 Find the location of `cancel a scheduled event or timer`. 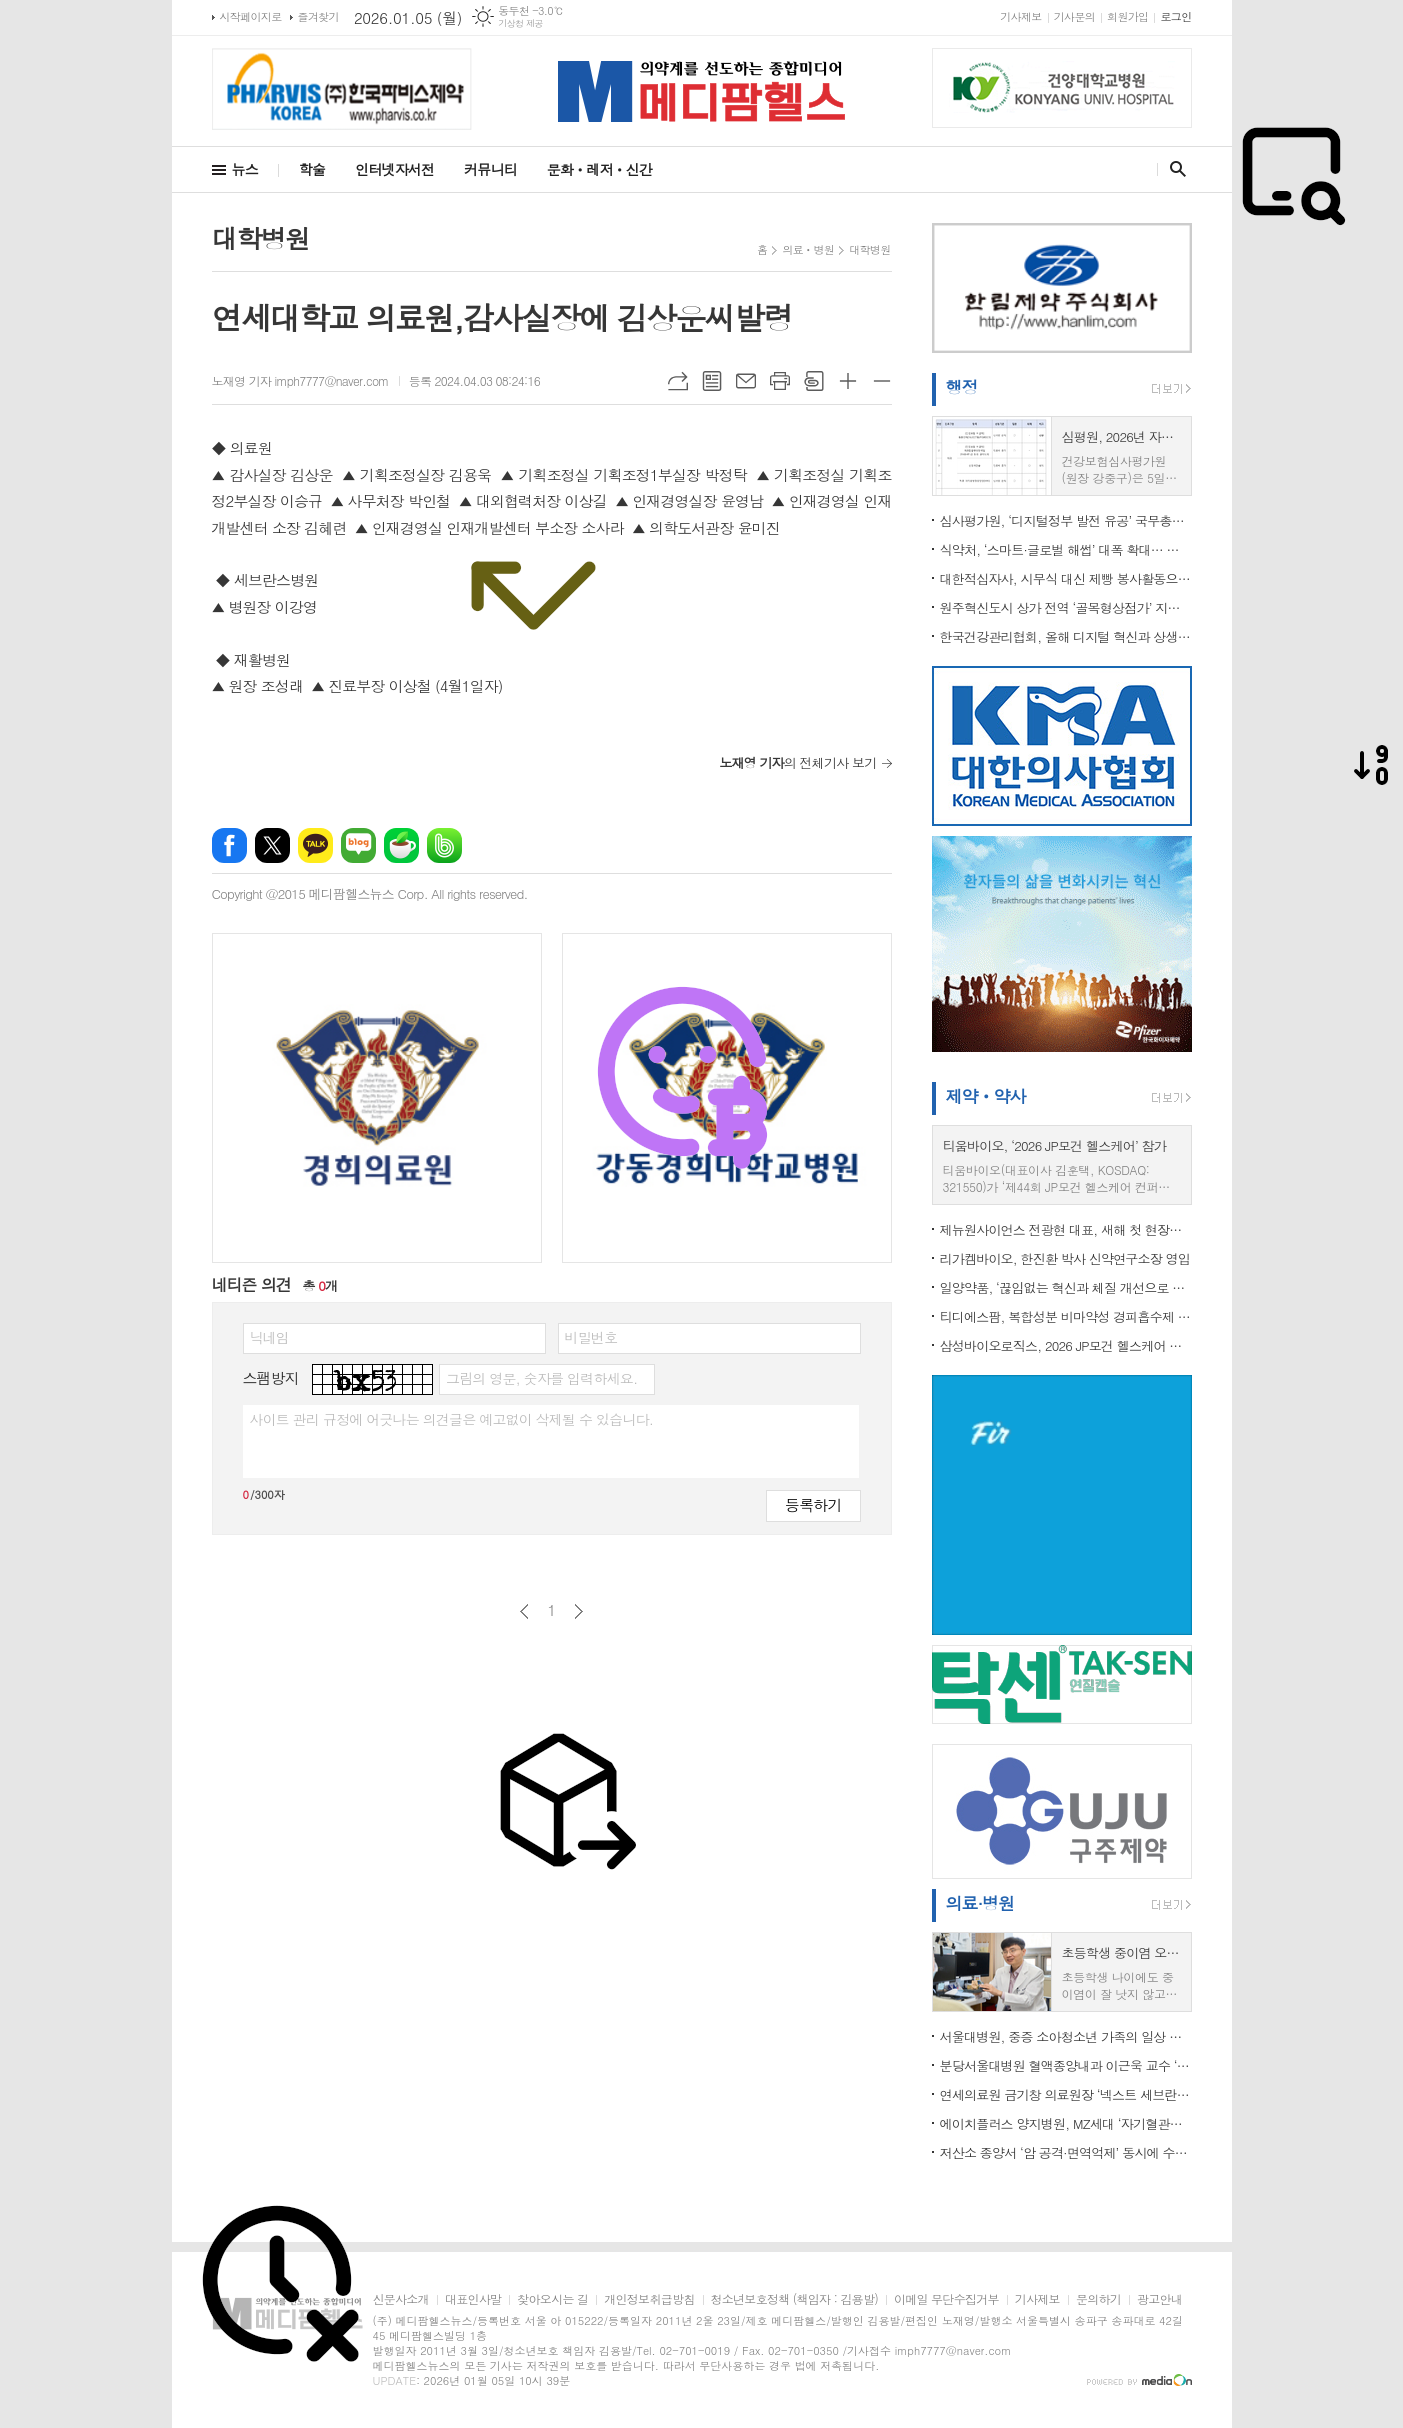

cancel a scheduled event or timer is located at coordinates (277, 2280).